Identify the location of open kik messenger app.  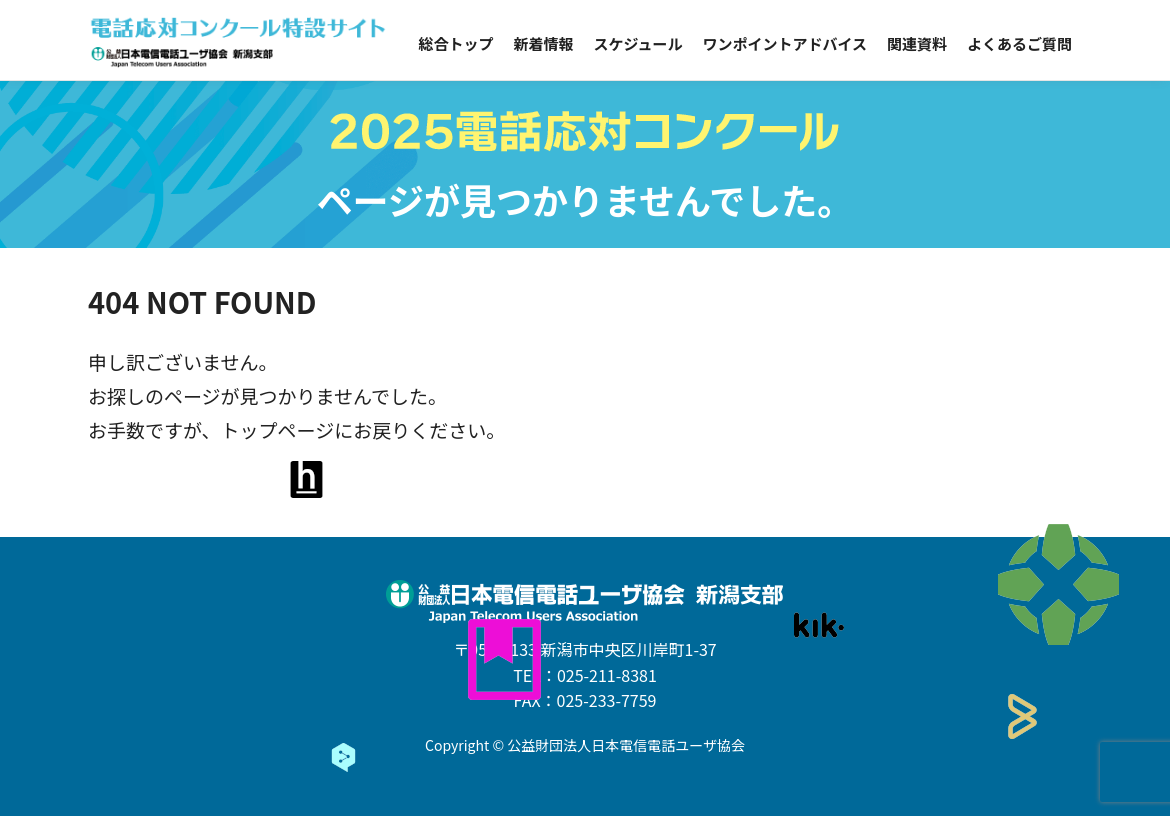
(819, 625).